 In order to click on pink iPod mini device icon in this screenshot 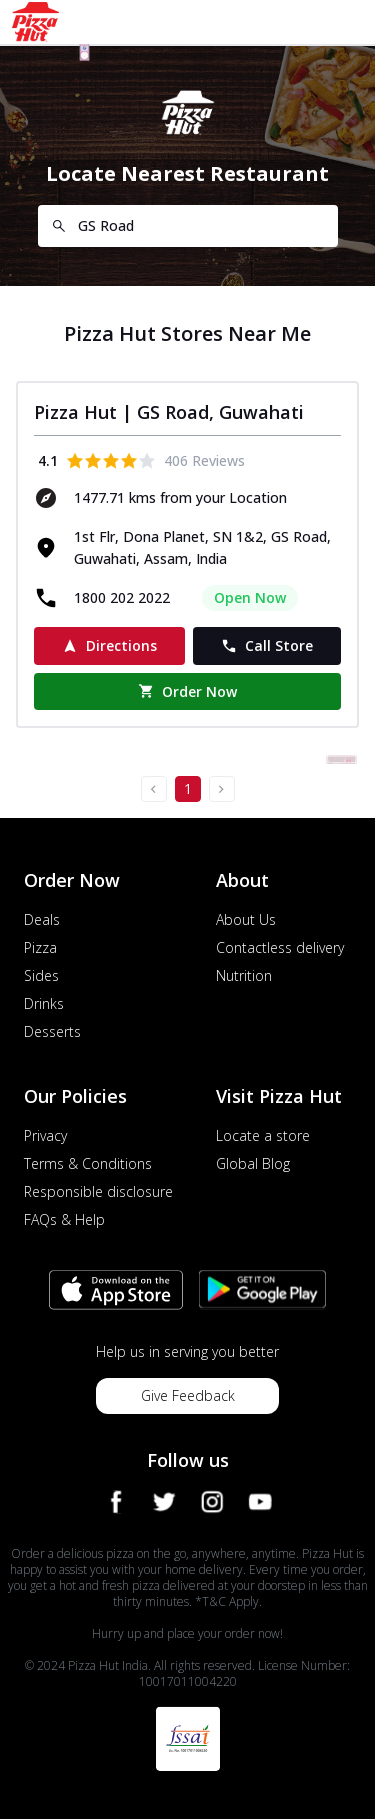, I will do `click(84, 52)`.